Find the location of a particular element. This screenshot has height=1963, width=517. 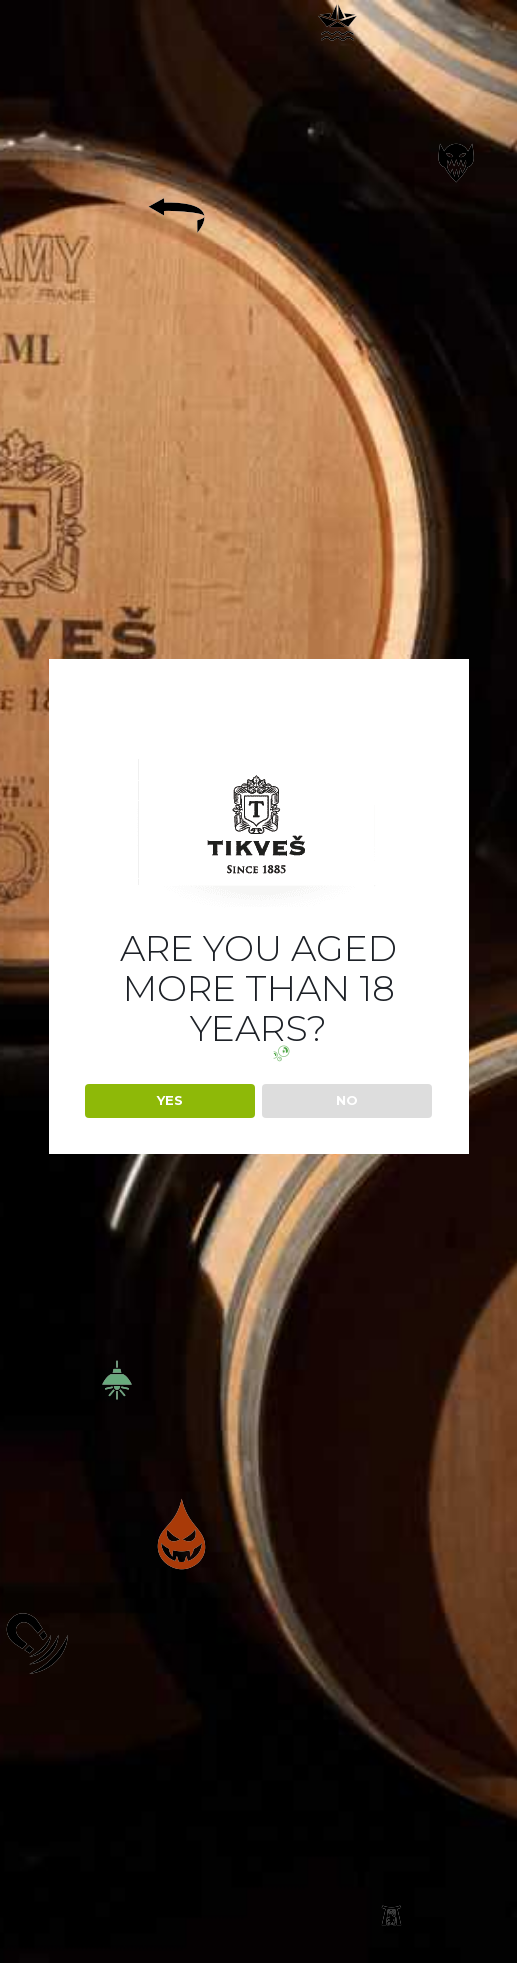

enter a magic portal or dimensional gateway is located at coordinates (391, 1915).